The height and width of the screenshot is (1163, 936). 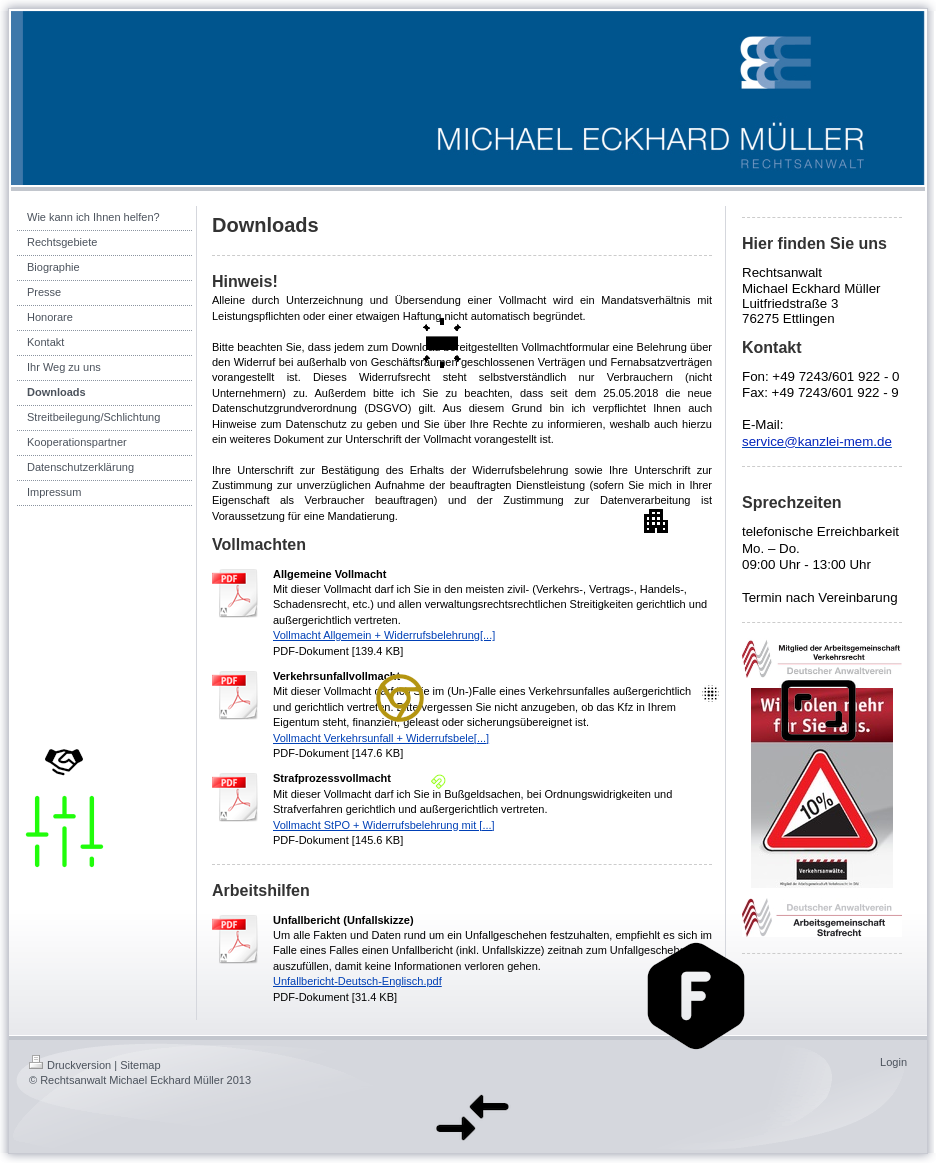 I want to click on attract or pin related items together, so click(x=438, y=781).